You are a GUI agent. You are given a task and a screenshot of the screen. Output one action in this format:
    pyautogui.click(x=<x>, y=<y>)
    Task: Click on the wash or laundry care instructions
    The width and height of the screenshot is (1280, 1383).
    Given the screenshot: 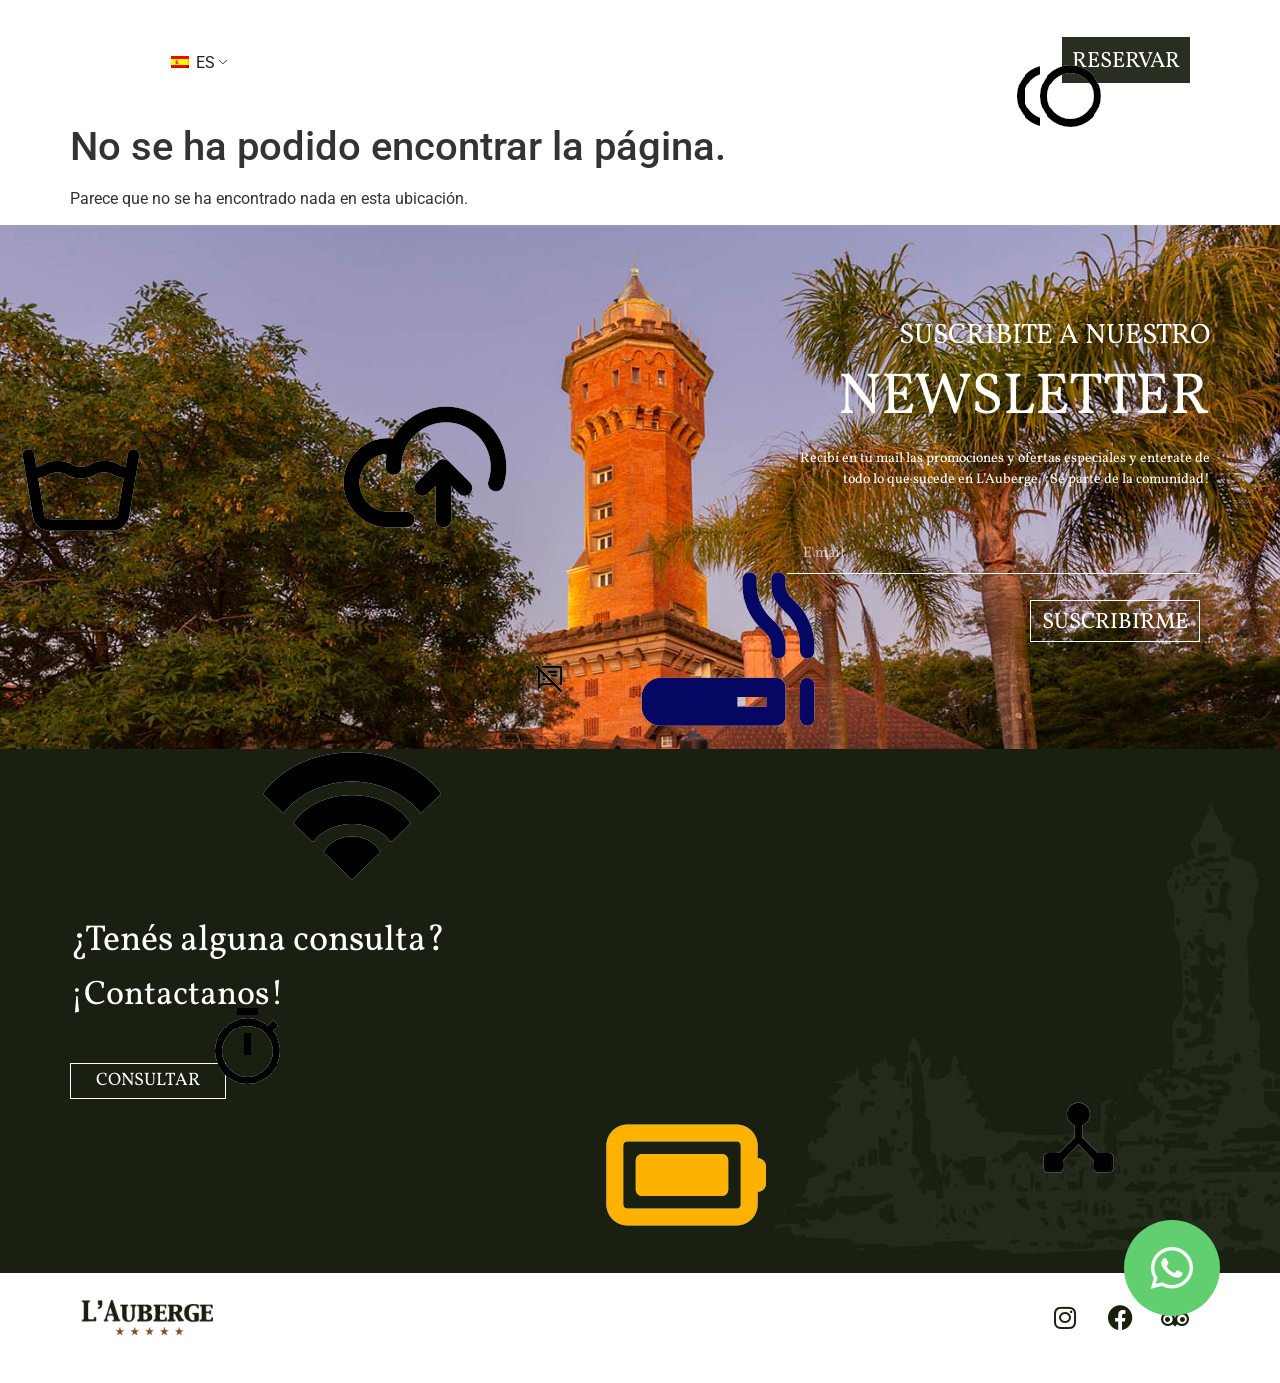 What is the action you would take?
    pyautogui.click(x=81, y=490)
    